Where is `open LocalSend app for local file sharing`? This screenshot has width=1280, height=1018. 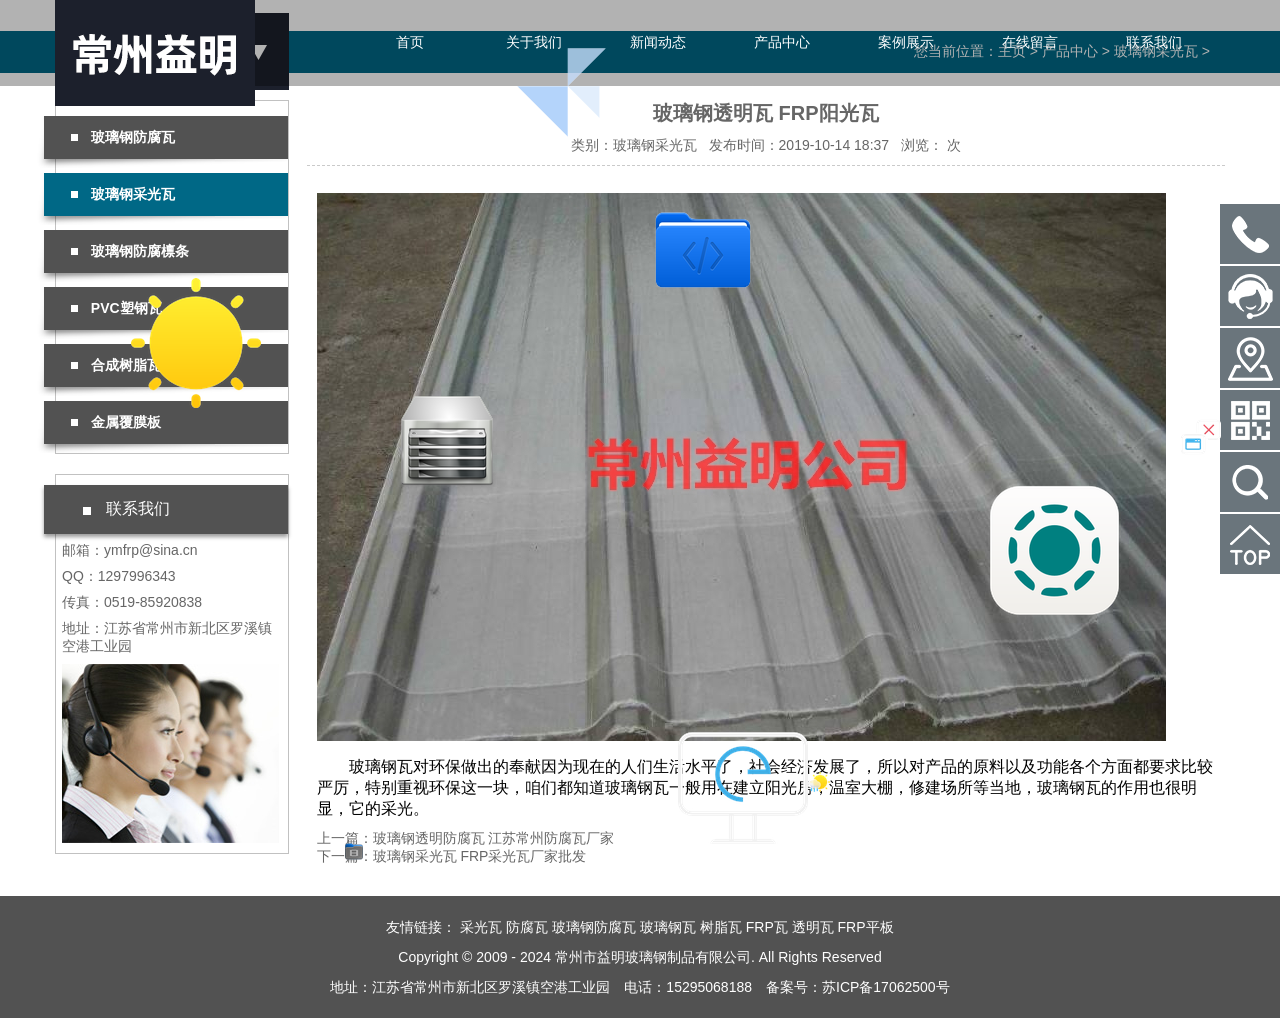 open LocalSend app for local file sharing is located at coordinates (1054, 550).